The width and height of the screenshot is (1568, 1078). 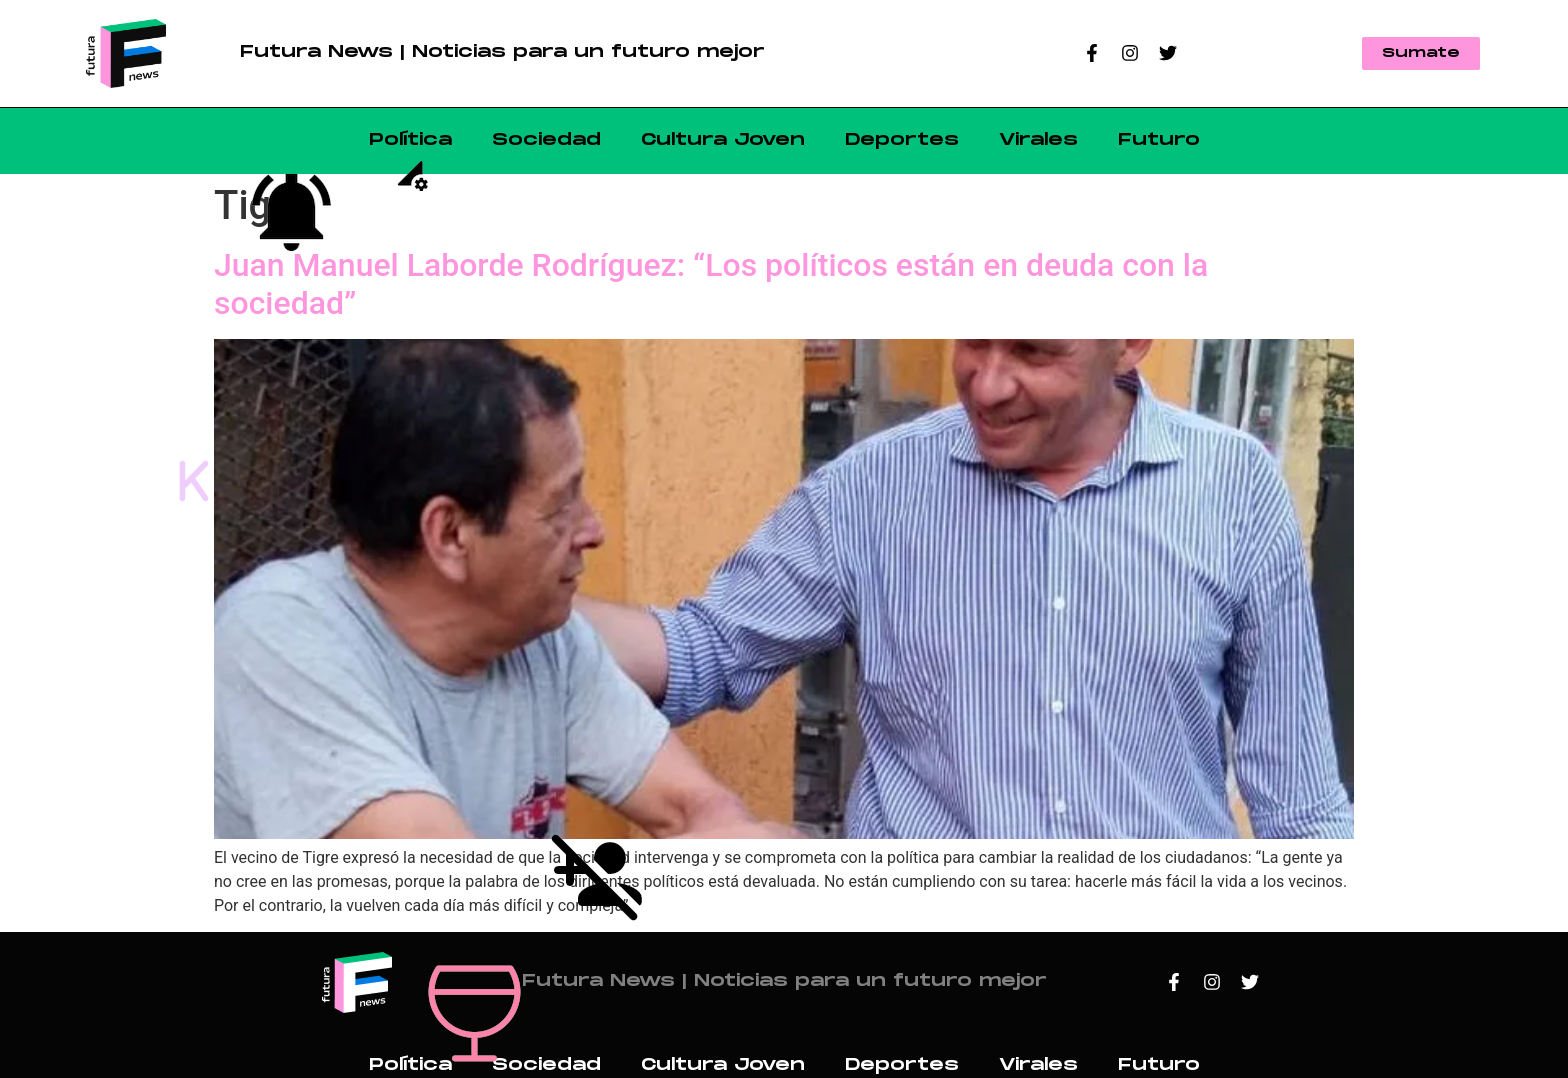 I want to click on view wine or beverage menu, so click(x=474, y=1011).